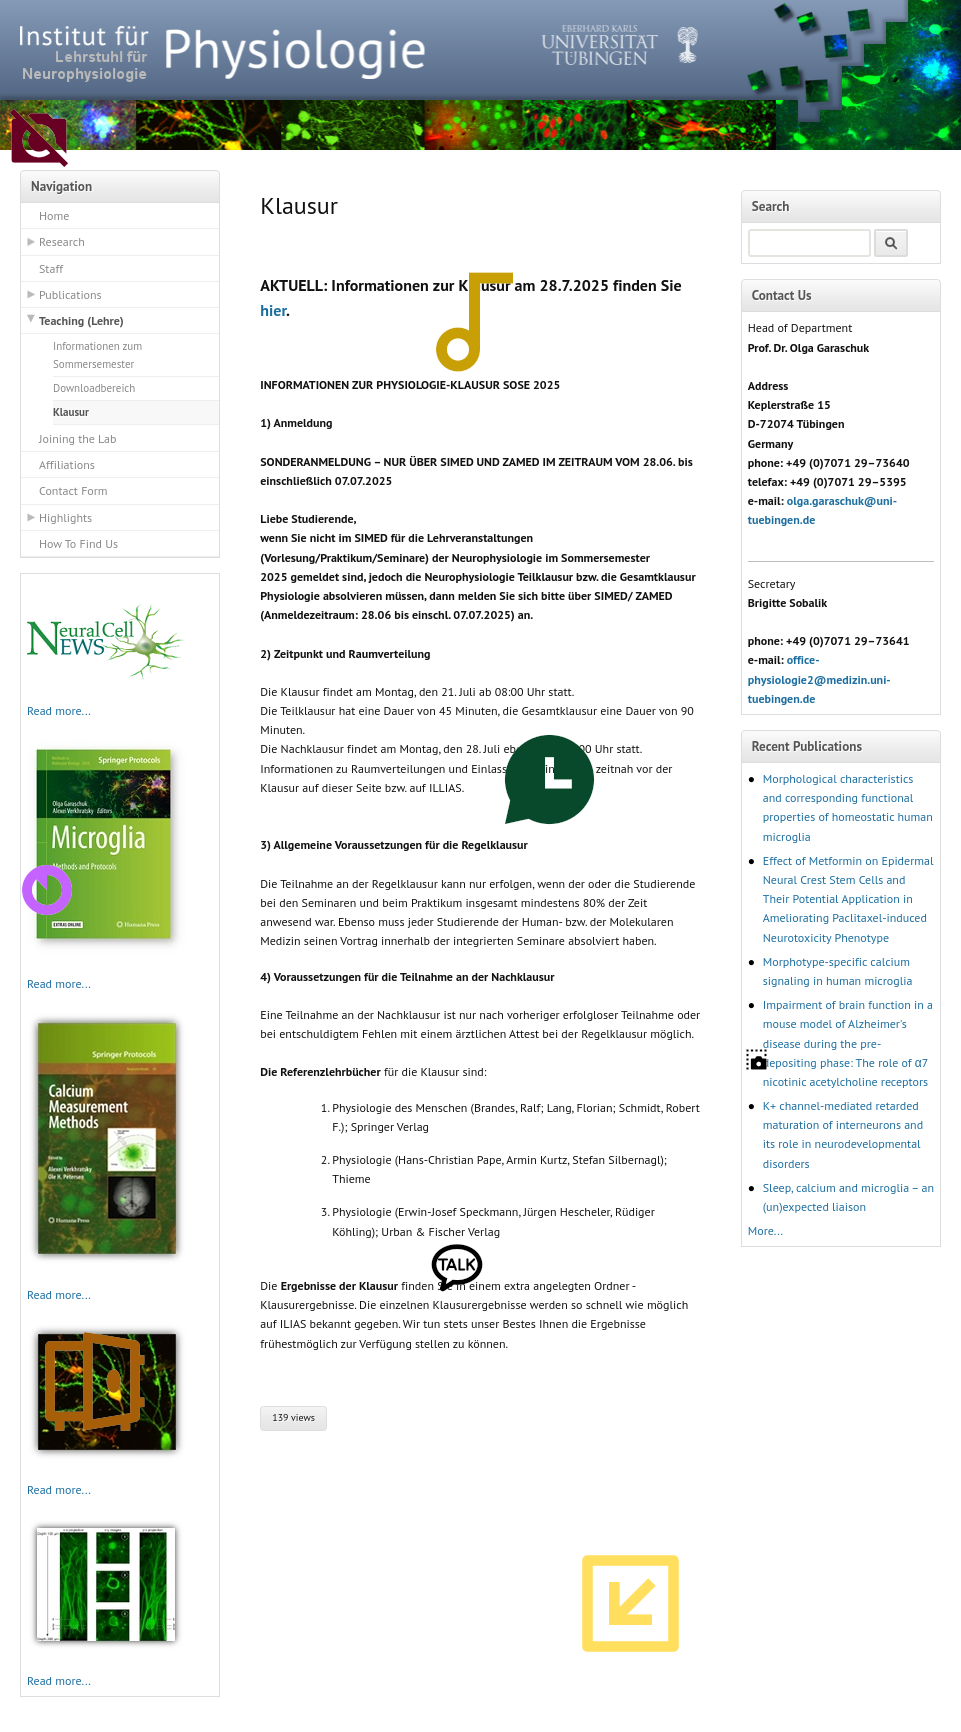  I want to click on capture a screenshot of the current screen, so click(756, 1059).